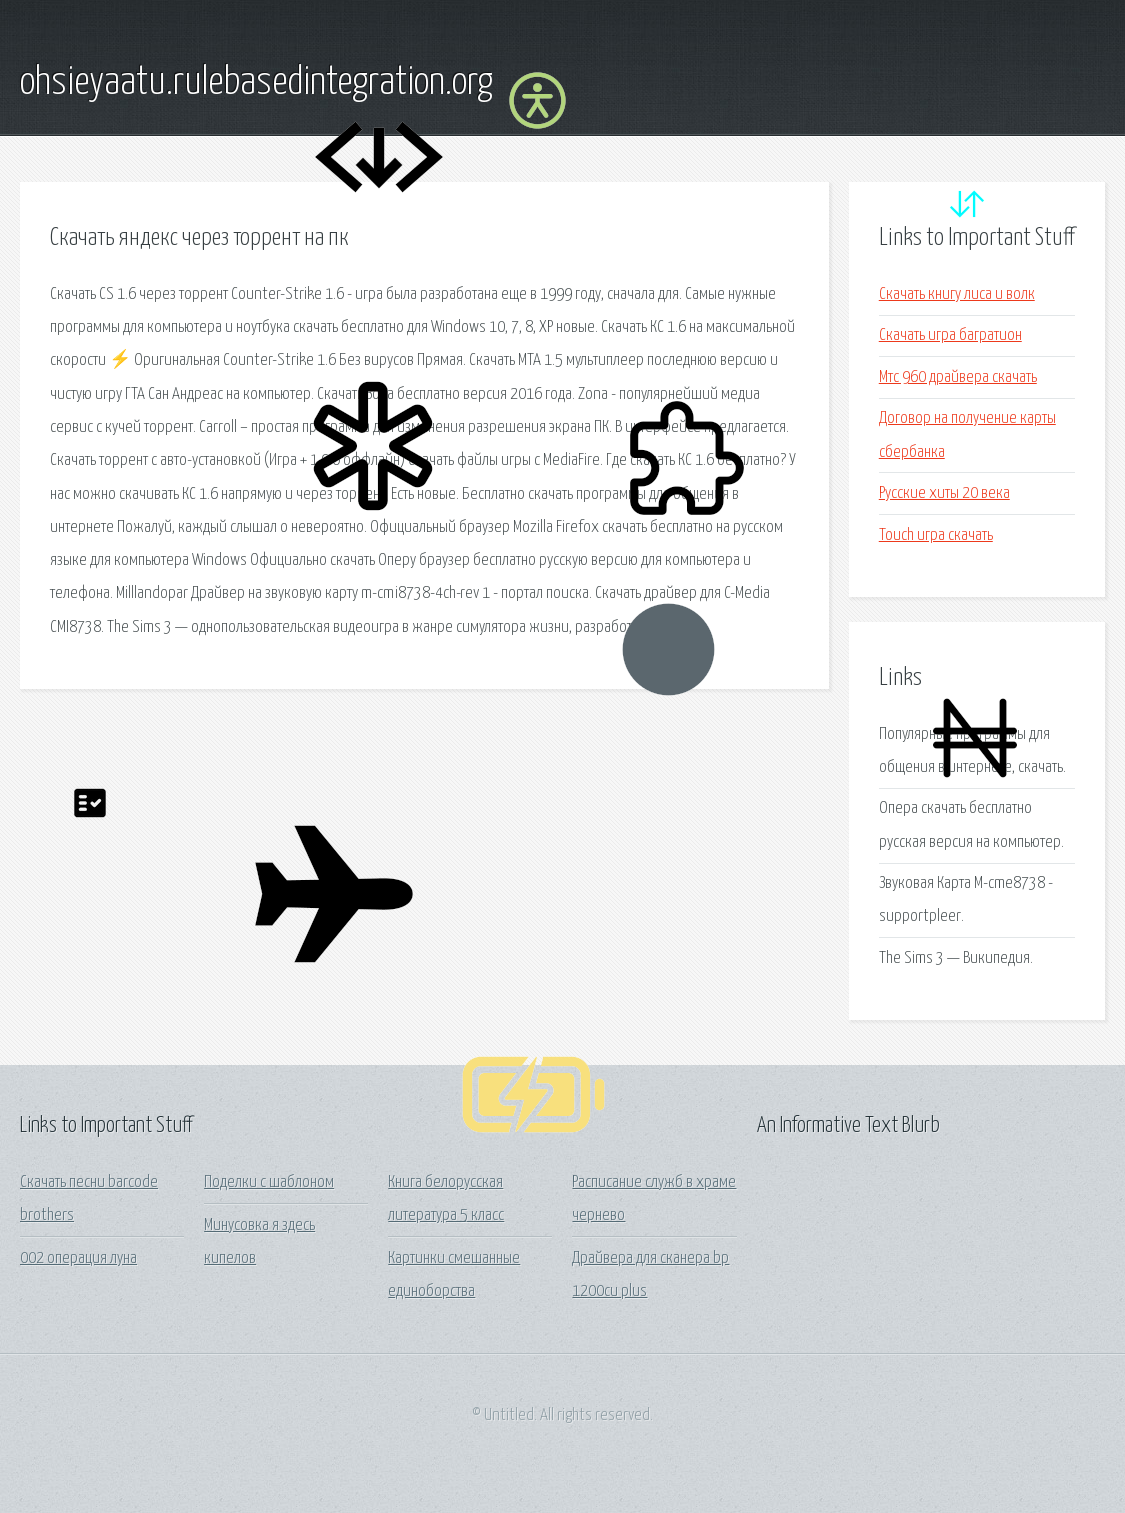  What do you see at coordinates (687, 458) in the screenshot?
I see `access browser extensions or plugins` at bounding box center [687, 458].